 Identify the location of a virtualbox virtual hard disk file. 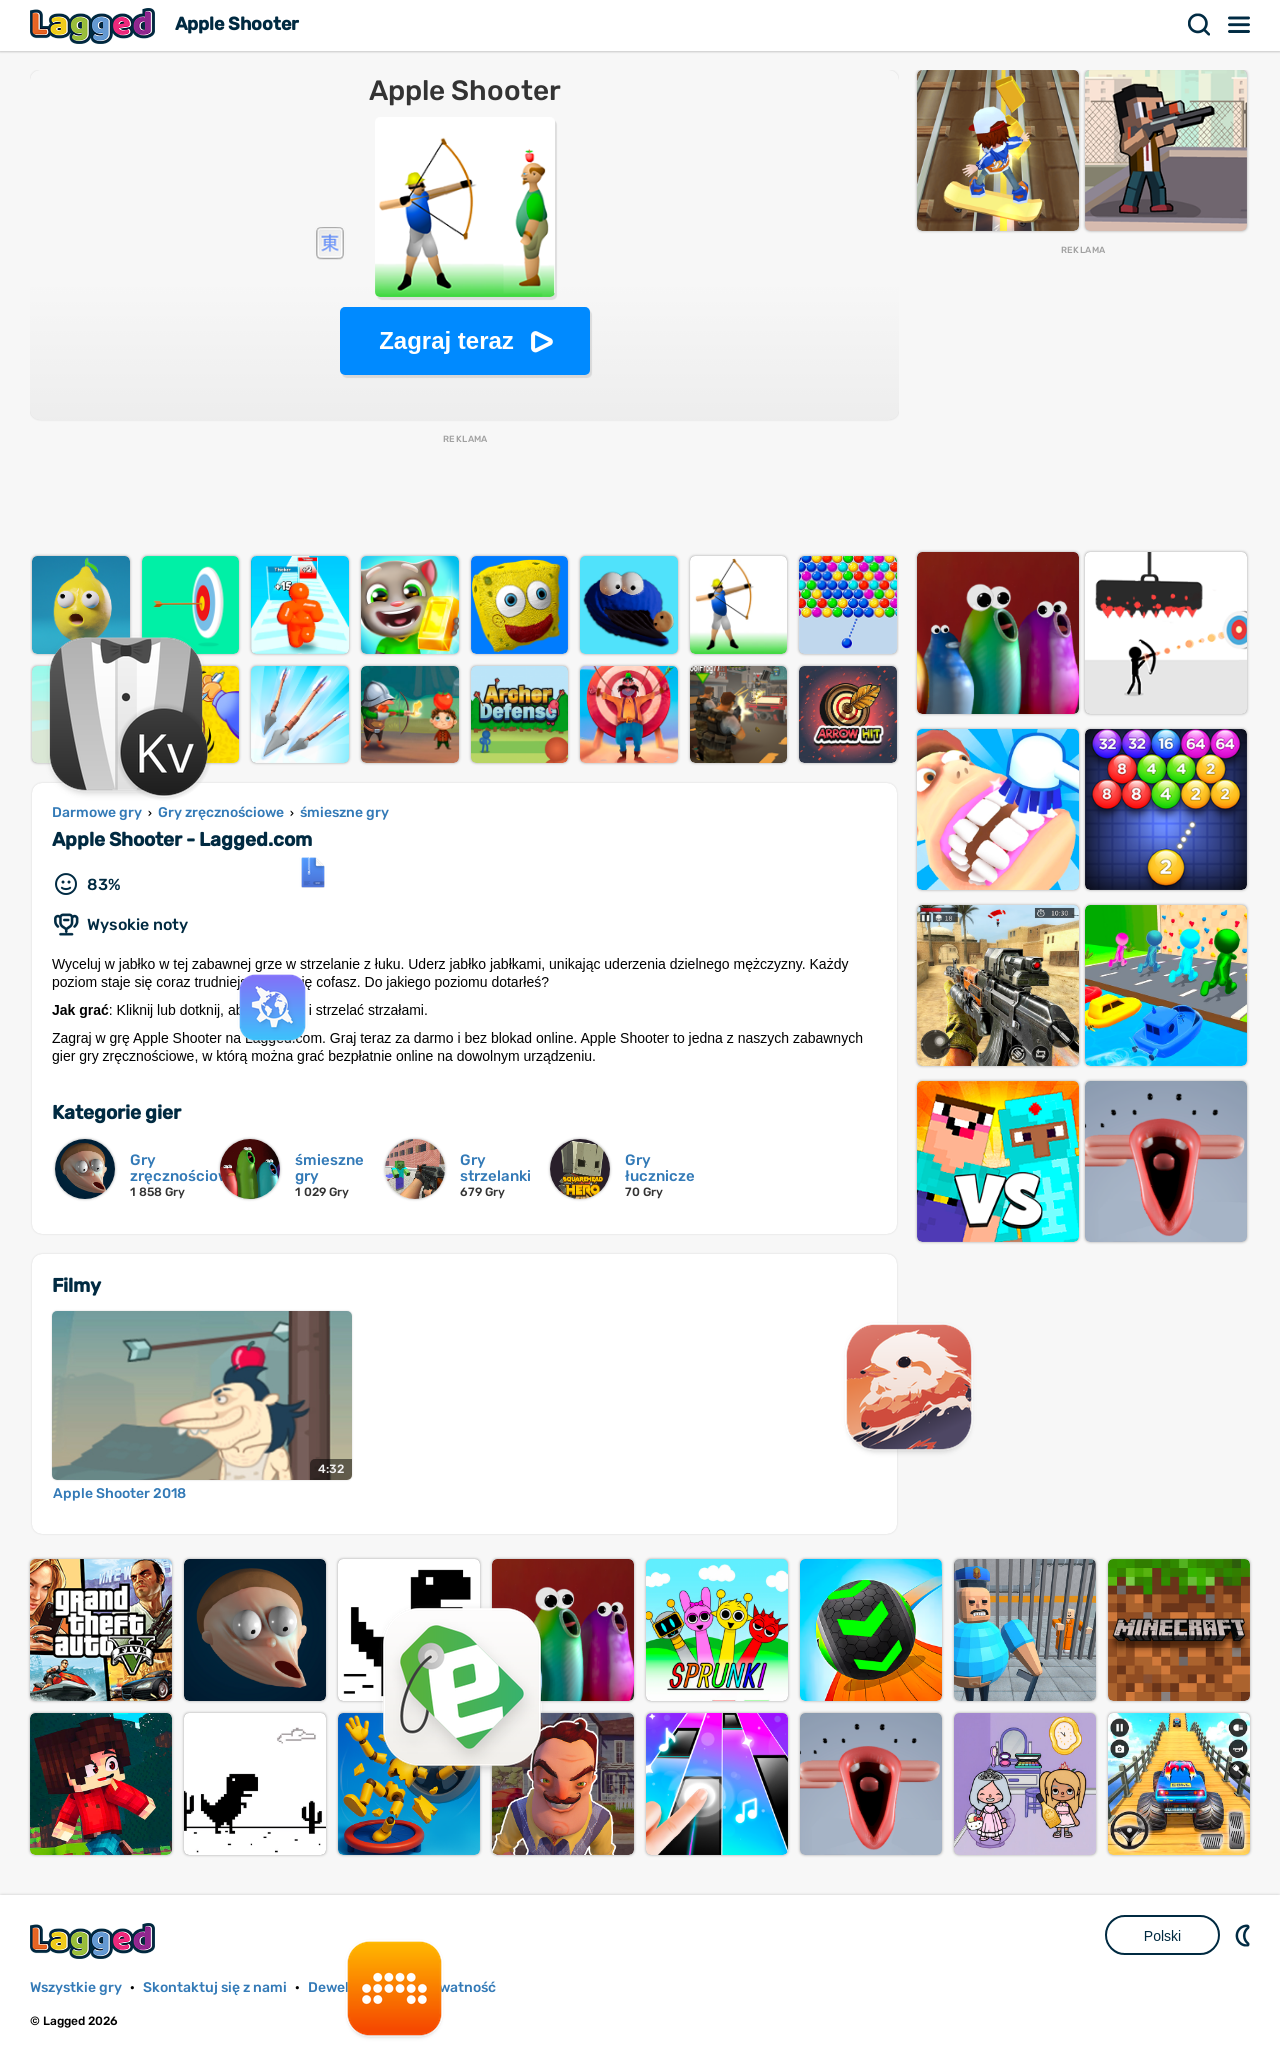
(313, 873).